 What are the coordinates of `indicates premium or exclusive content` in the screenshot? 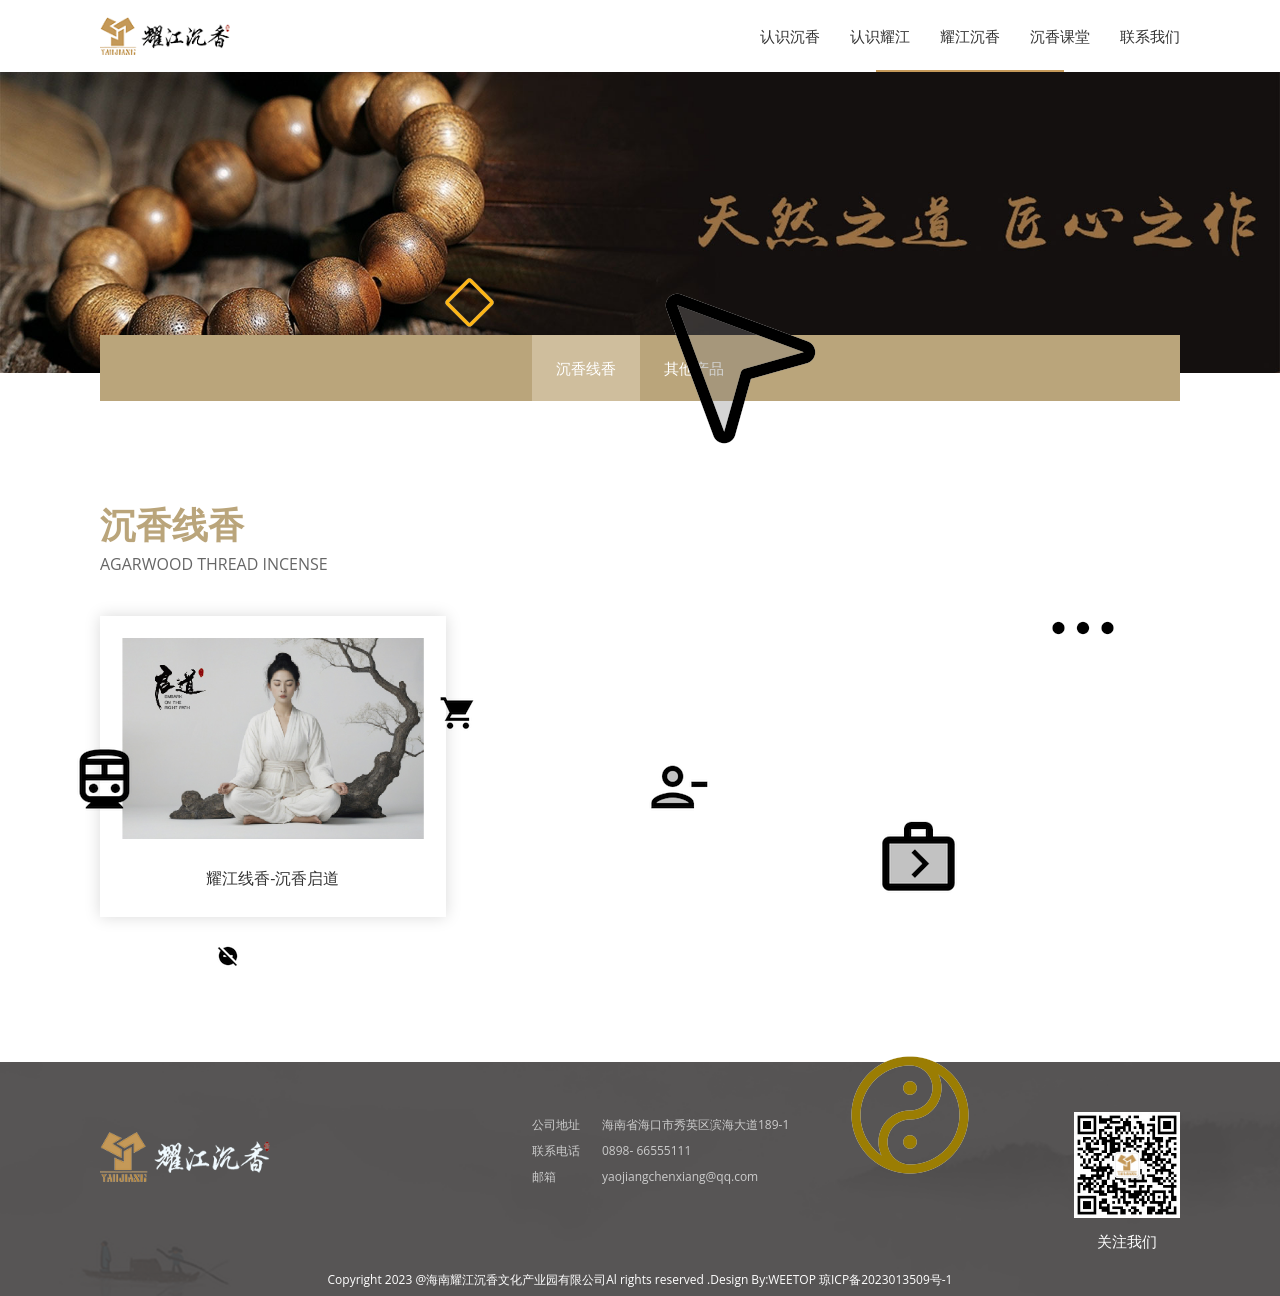 It's located at (469, 302).